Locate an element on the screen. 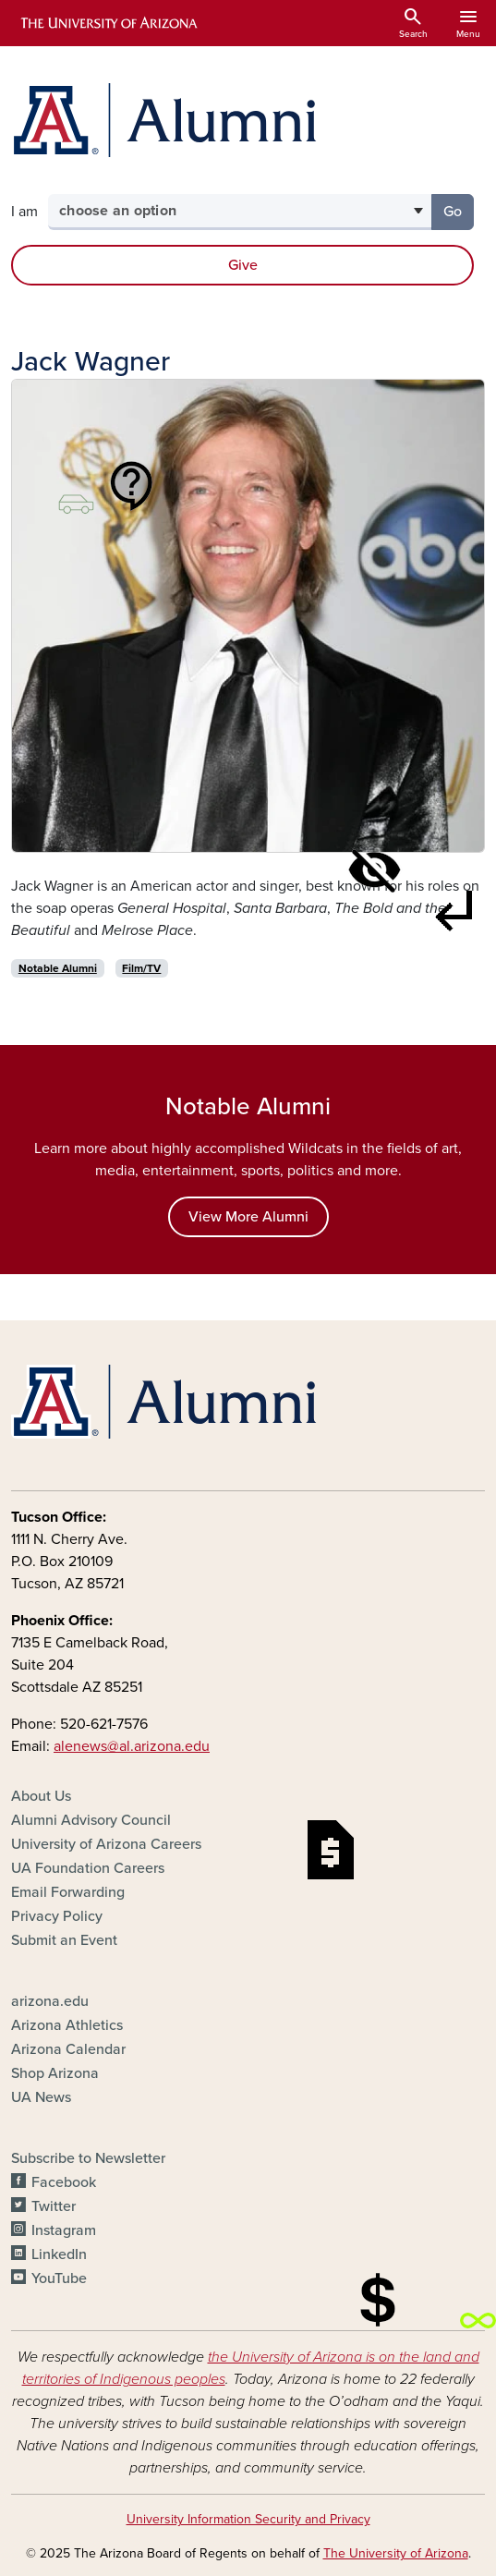 Image resolution: width=496 pixels, height=2576 pixels. access vehicle or car-related settings is located at coordinates (76, 503).